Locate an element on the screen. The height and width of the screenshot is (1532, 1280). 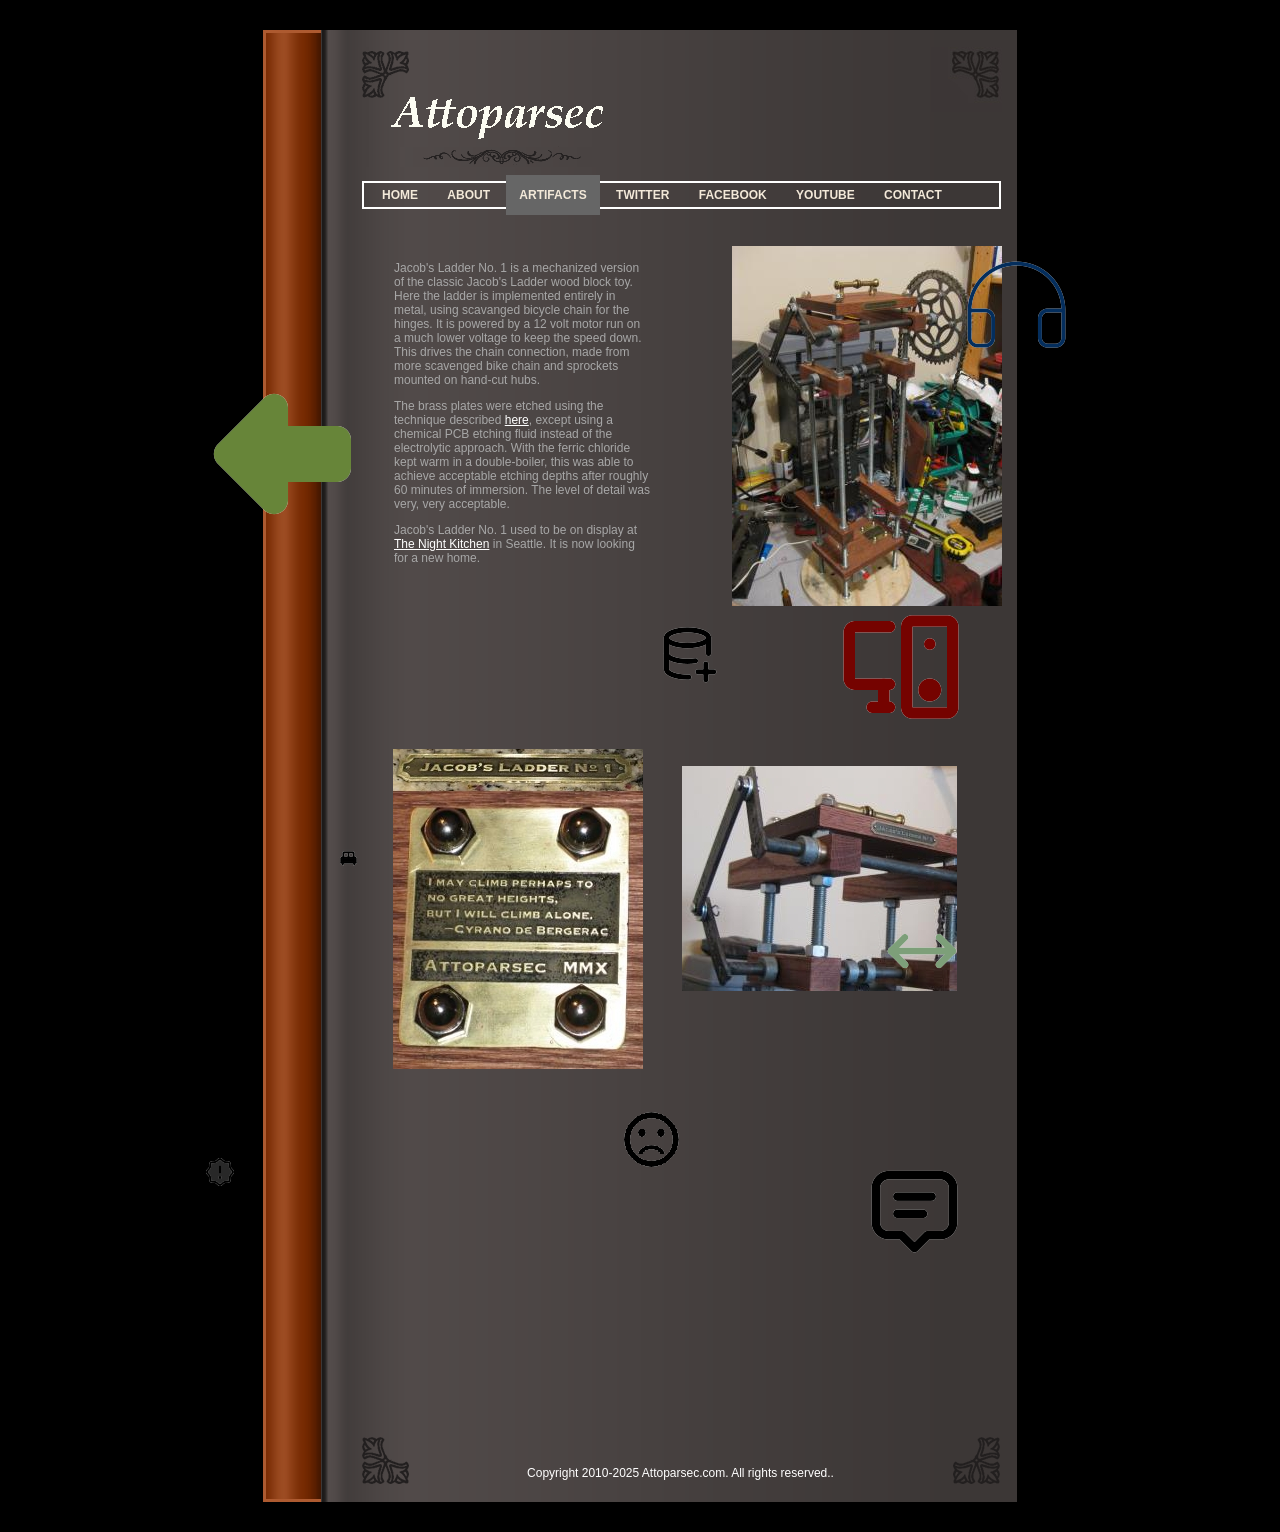
view connected devices is located at coordinates (901, 667).